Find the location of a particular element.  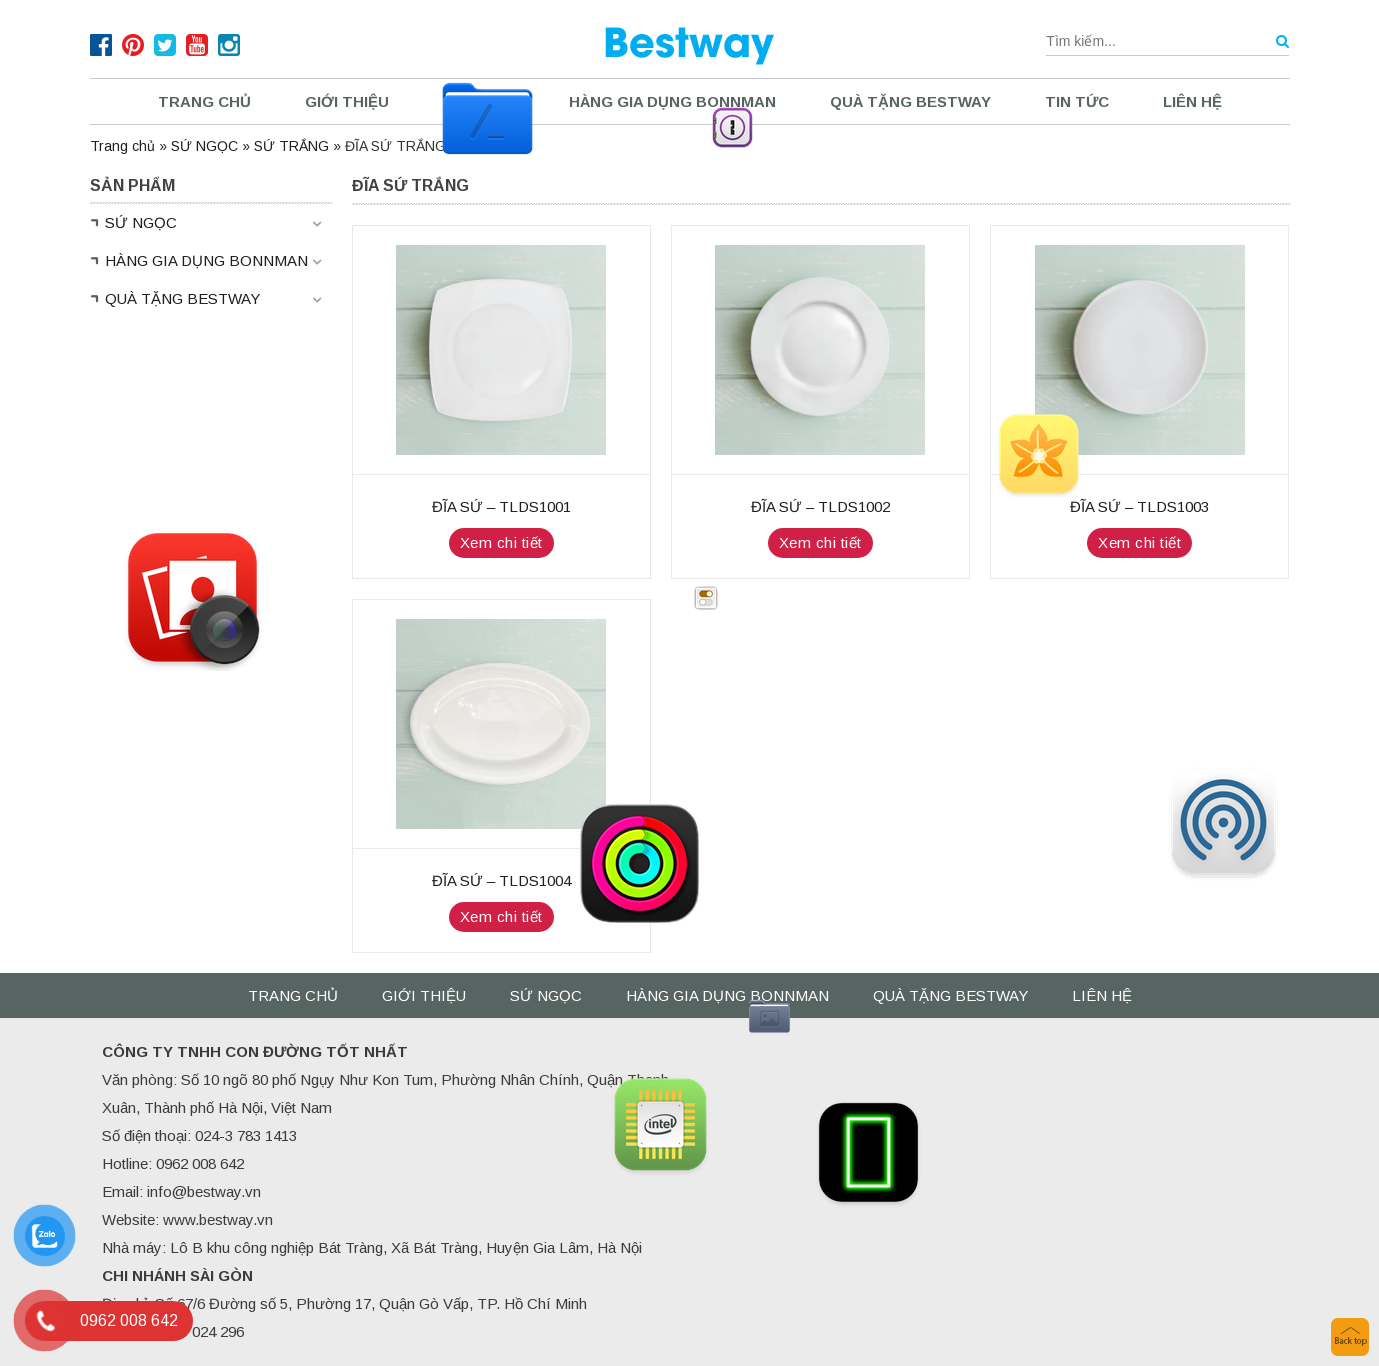

open the fitness app is located at coordinates (639, 863).